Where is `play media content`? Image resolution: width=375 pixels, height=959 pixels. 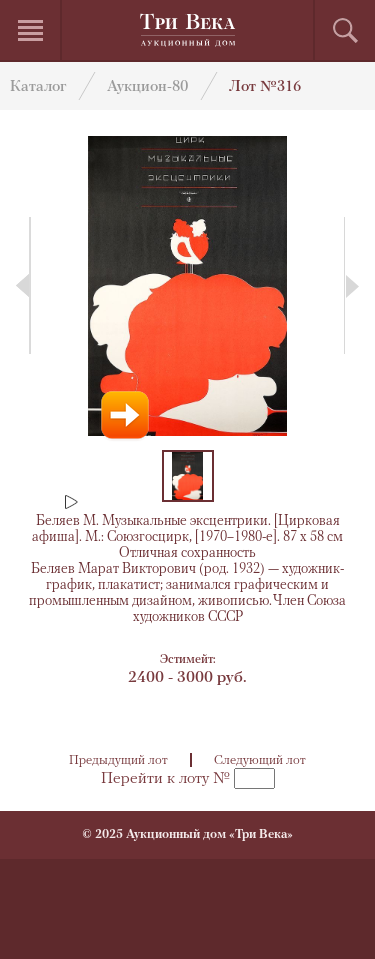 play media content is located at coordinates (71, 502).